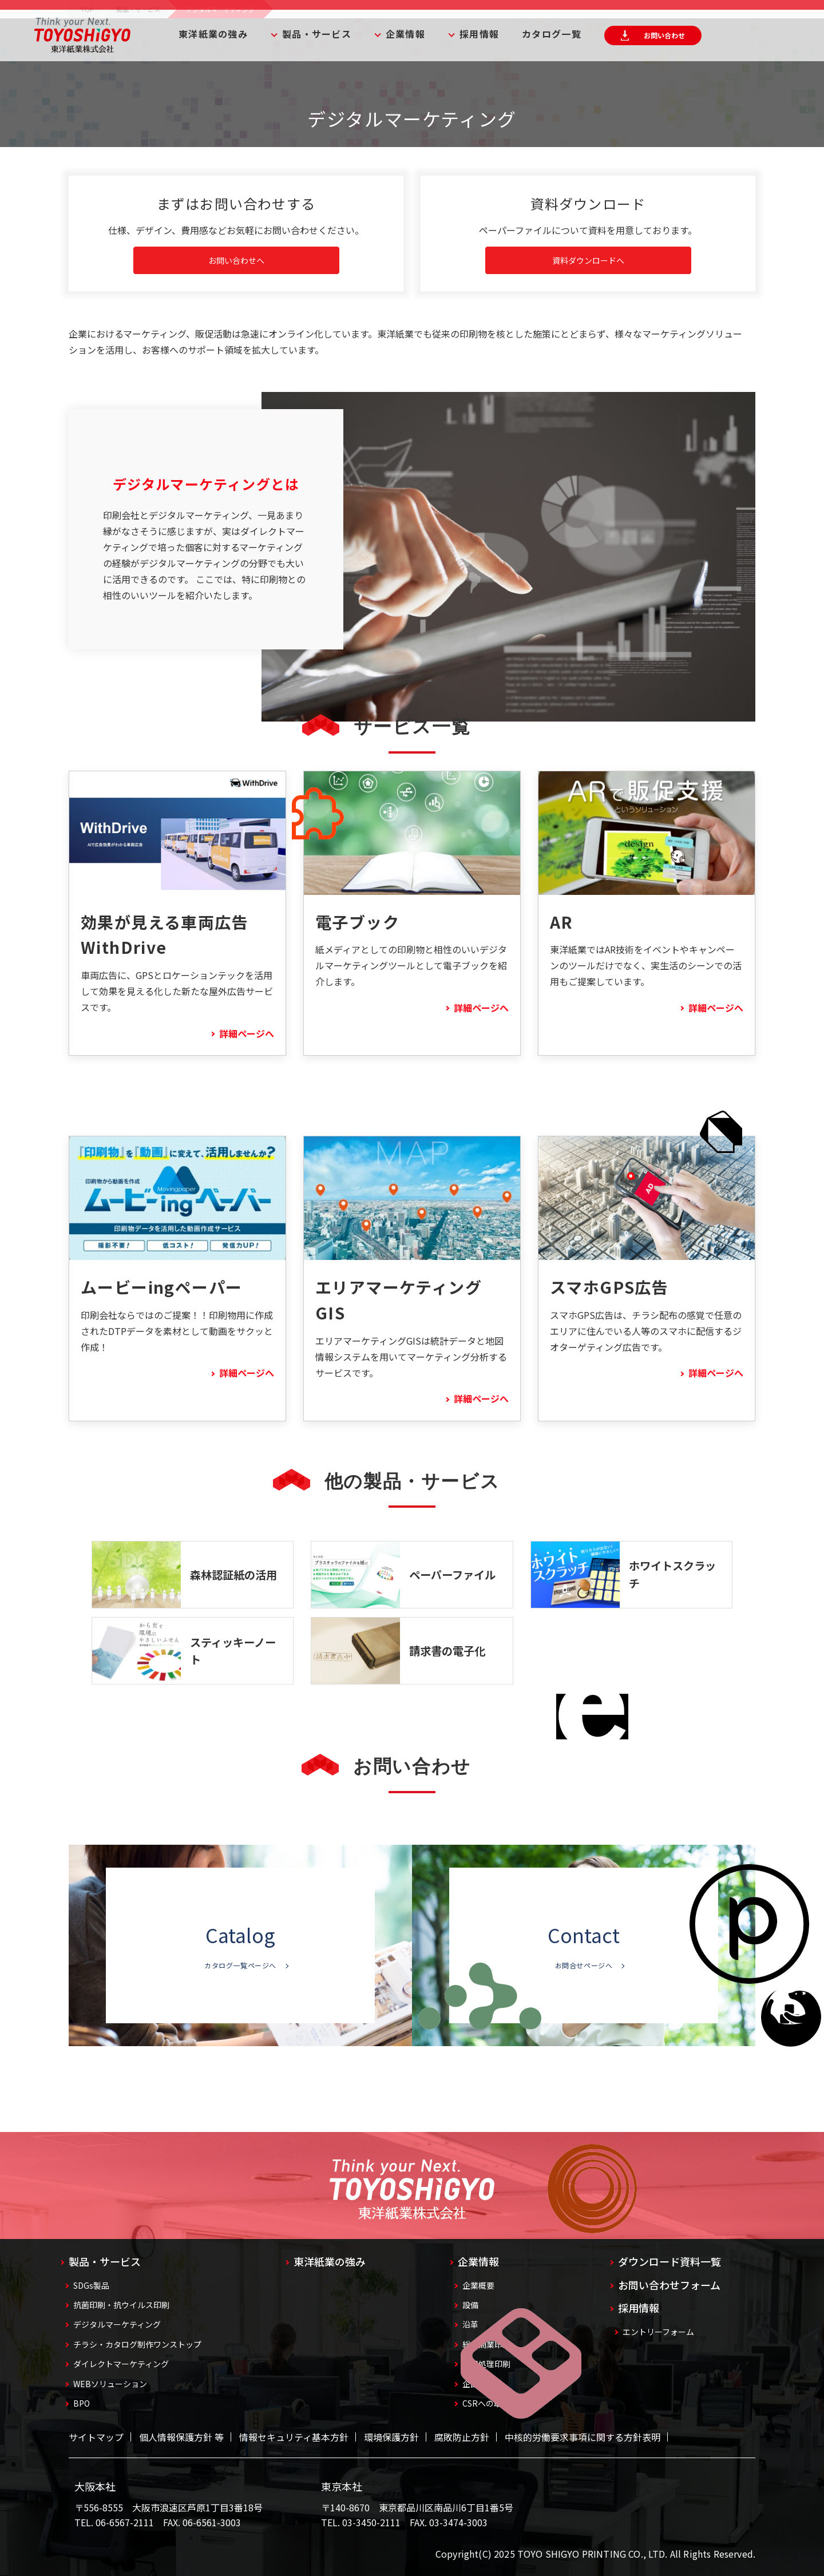  What do you see at coordinates (721, 1132) in the screenshot?
I see `dart programming language logo` at bounding box center [721, 1132].